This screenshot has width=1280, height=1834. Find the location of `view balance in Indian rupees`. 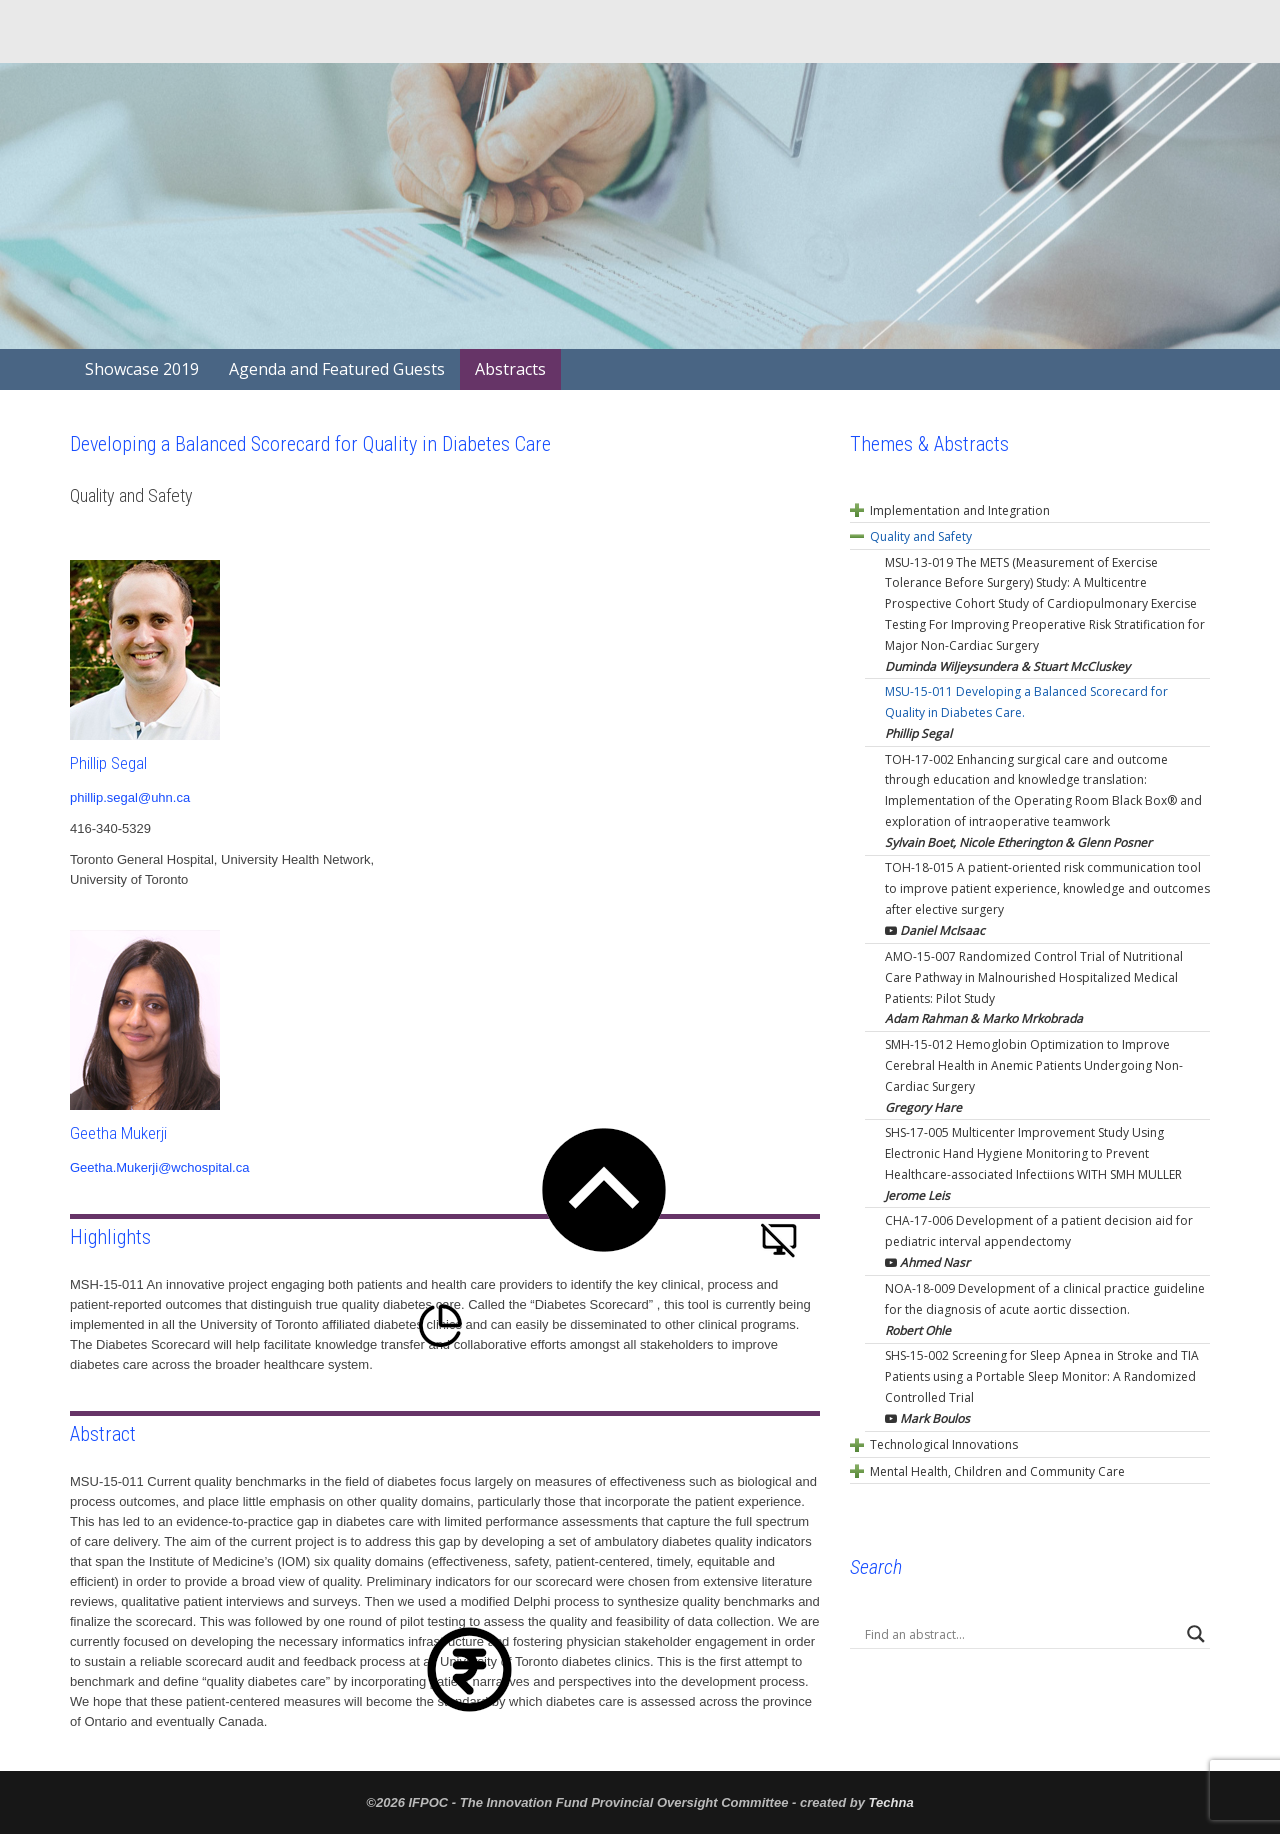

view balance in Indian rupees is located at coordinates (469, 1669).